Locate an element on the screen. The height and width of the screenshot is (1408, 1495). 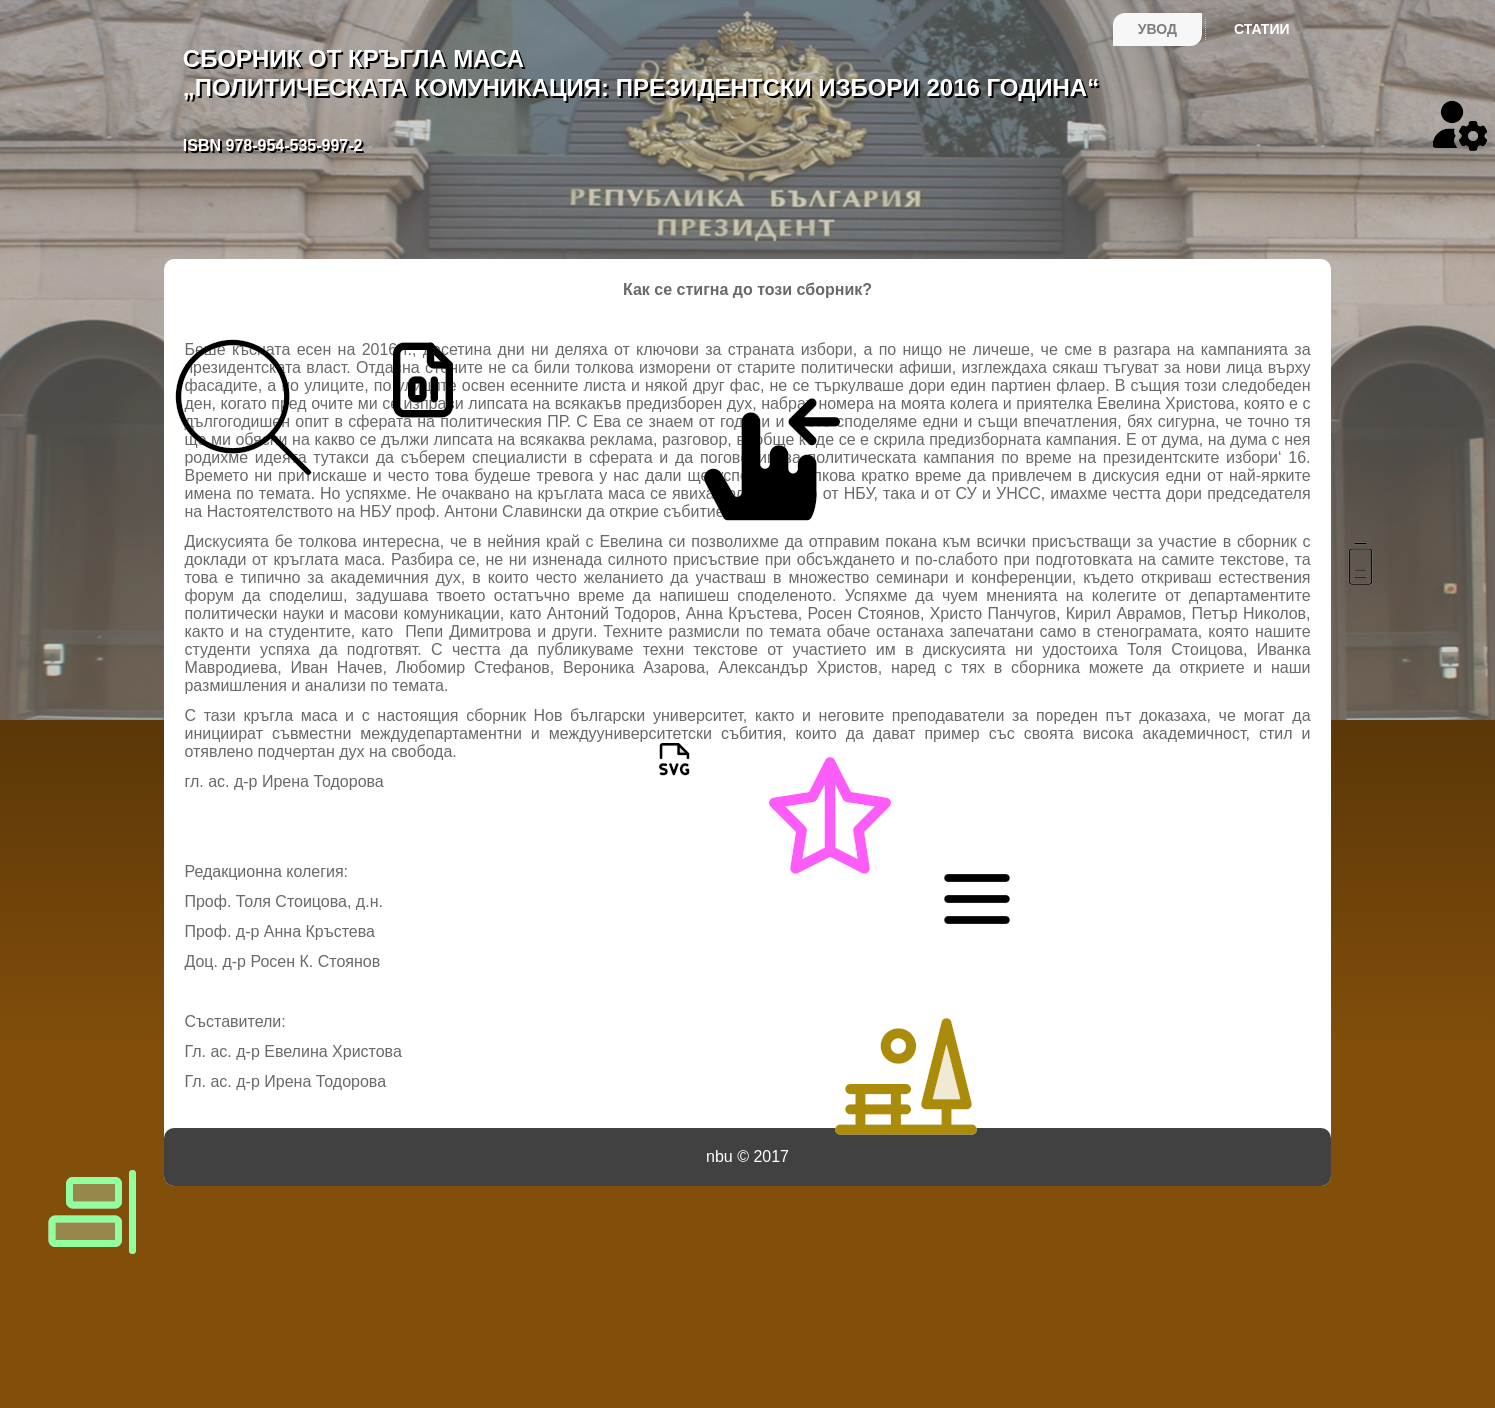
access user settings is located at coordinates (1458, 124).